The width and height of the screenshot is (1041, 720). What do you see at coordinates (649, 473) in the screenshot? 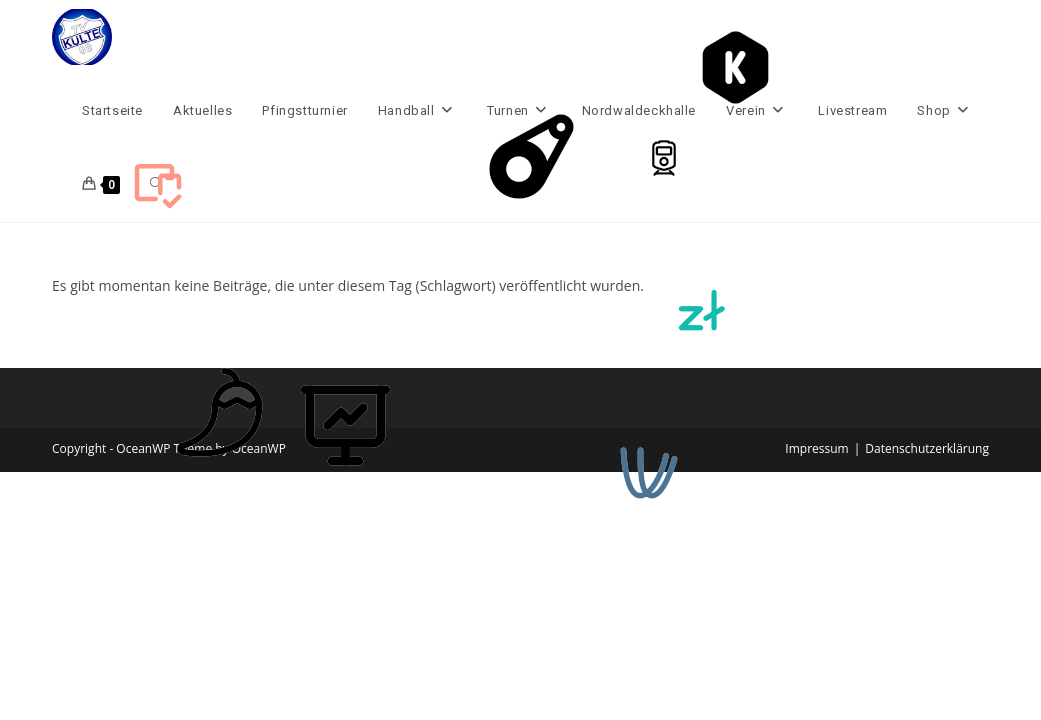
I see `open windy weather app` at bounding box center [649, 473].